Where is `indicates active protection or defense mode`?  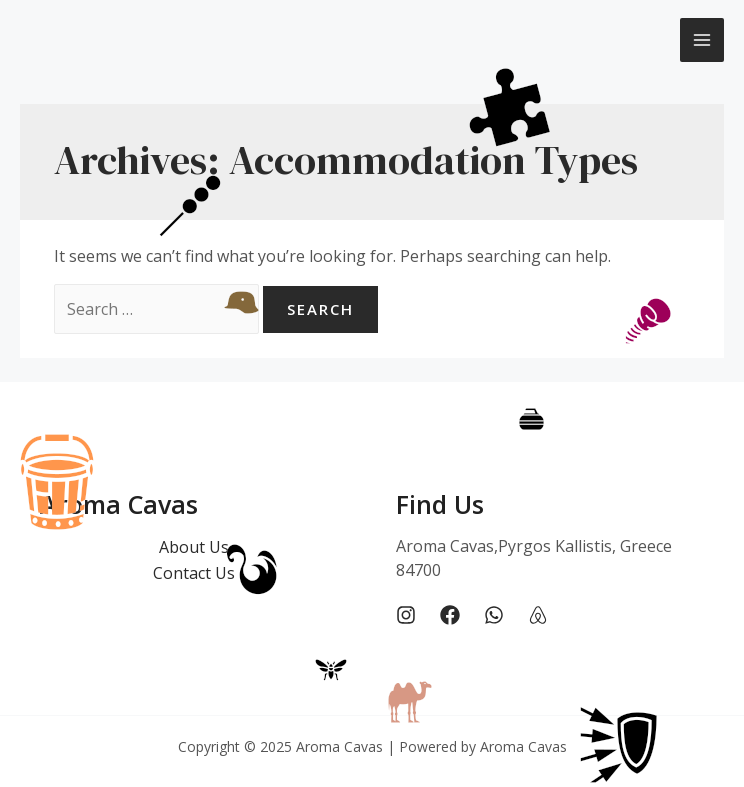 indicates active protection or defense mode is located at coordinates (619, 744).